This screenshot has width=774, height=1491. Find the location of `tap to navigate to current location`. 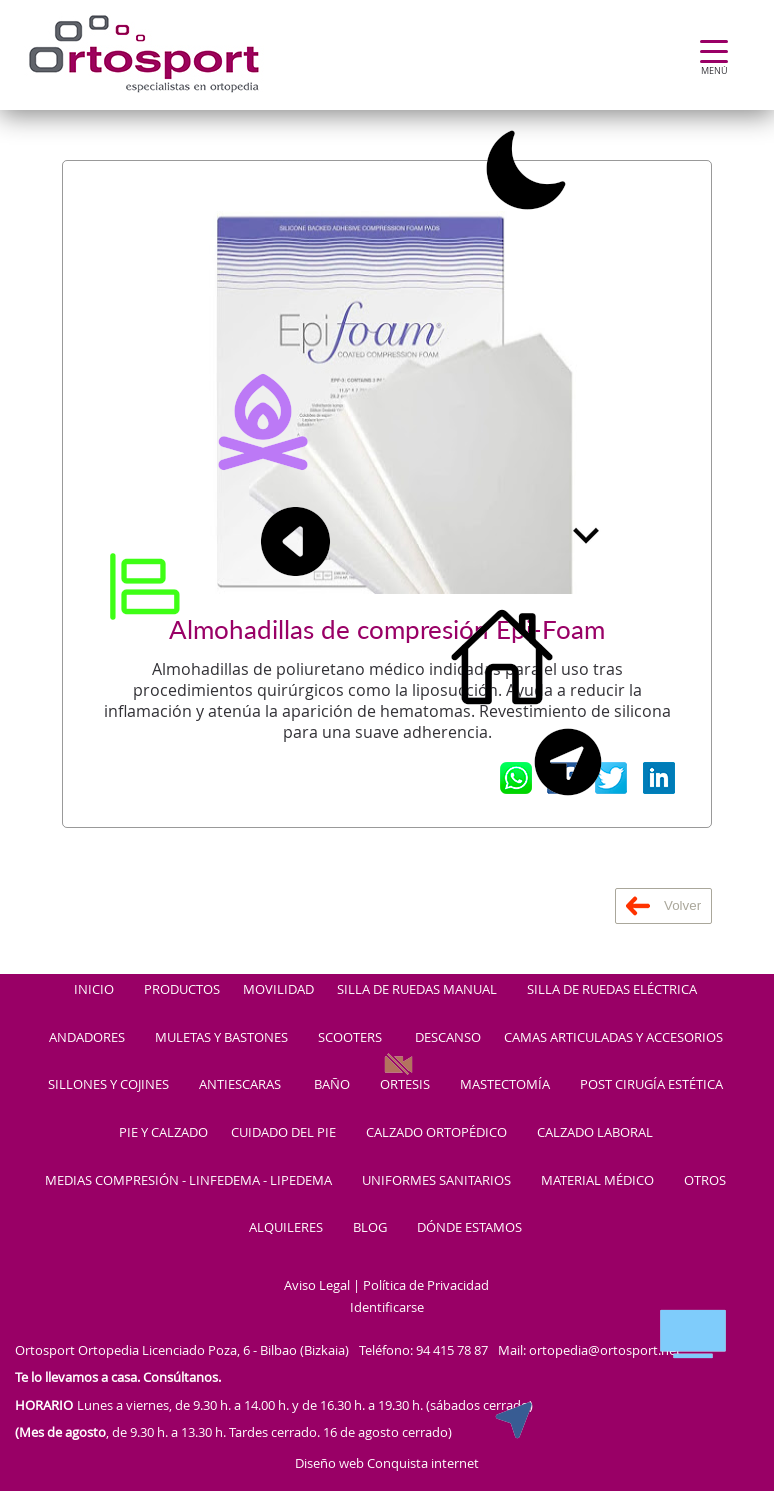

tap to navigate to current location is located at coordinates (568, 762).